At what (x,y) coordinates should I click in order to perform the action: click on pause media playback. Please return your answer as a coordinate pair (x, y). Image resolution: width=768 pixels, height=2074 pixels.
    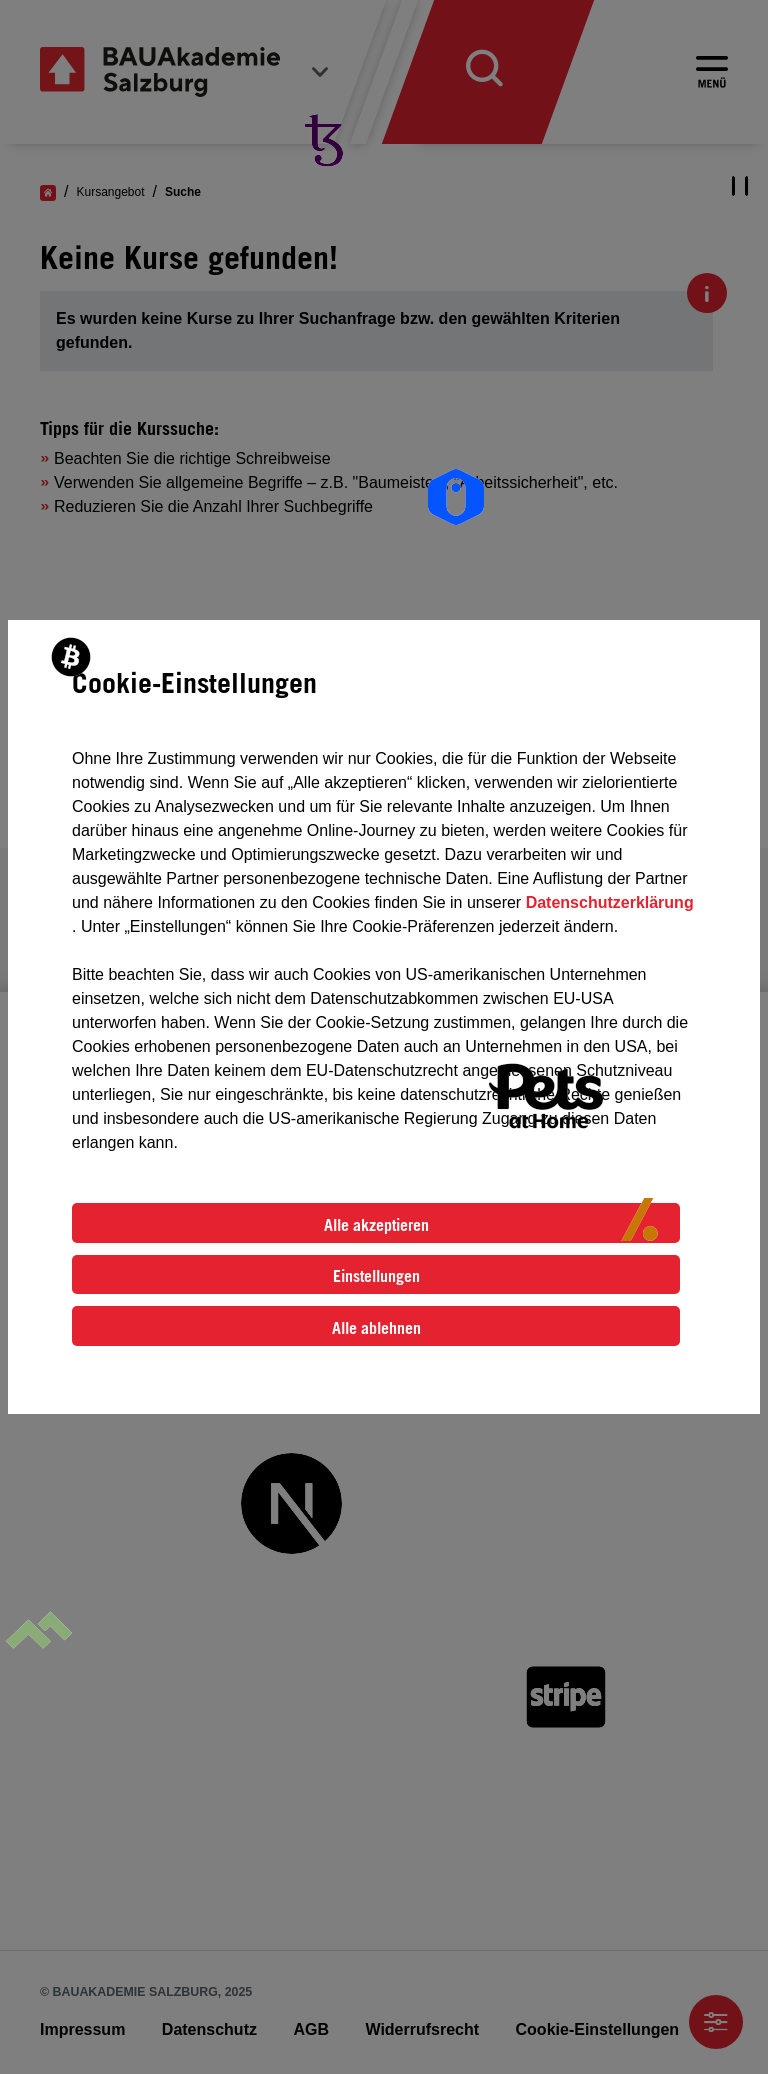
    Looking at the image, I should click on (740, 186).